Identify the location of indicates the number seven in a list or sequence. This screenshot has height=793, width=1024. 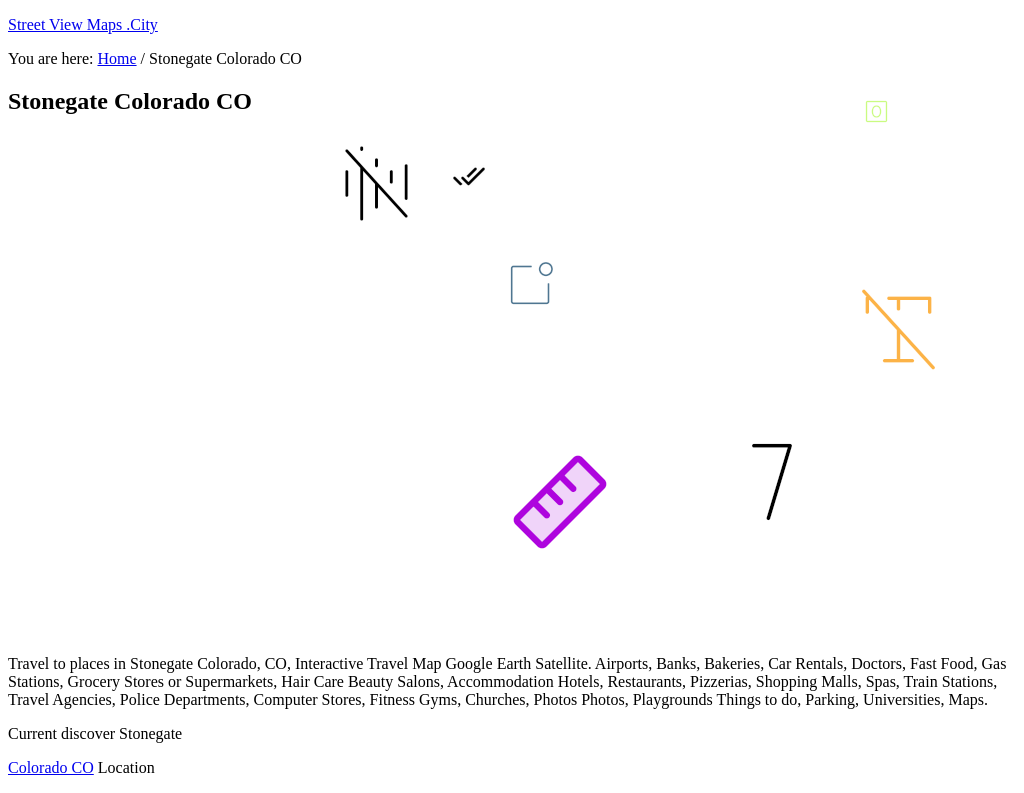
(772, 482).